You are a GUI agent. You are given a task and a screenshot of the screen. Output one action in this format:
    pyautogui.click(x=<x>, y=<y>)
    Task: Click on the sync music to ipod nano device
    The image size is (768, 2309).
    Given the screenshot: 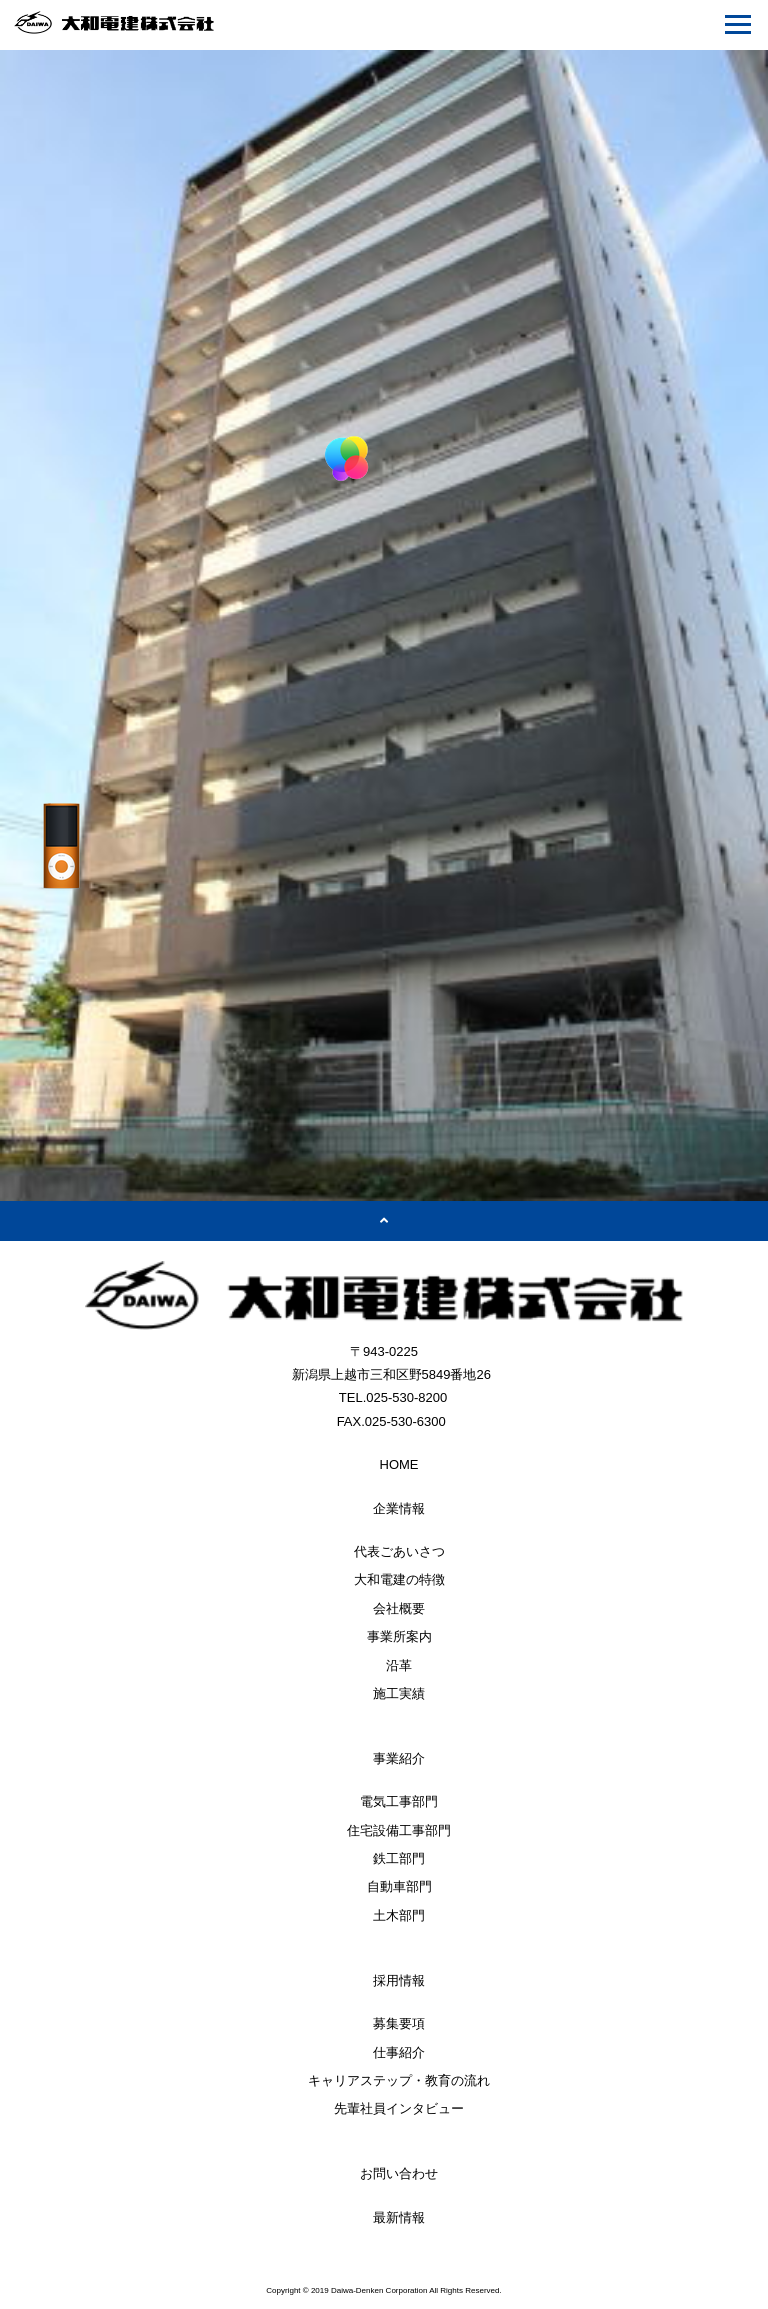 What is the action you would take?
    pyautogui.click(x=61, y=847)
    